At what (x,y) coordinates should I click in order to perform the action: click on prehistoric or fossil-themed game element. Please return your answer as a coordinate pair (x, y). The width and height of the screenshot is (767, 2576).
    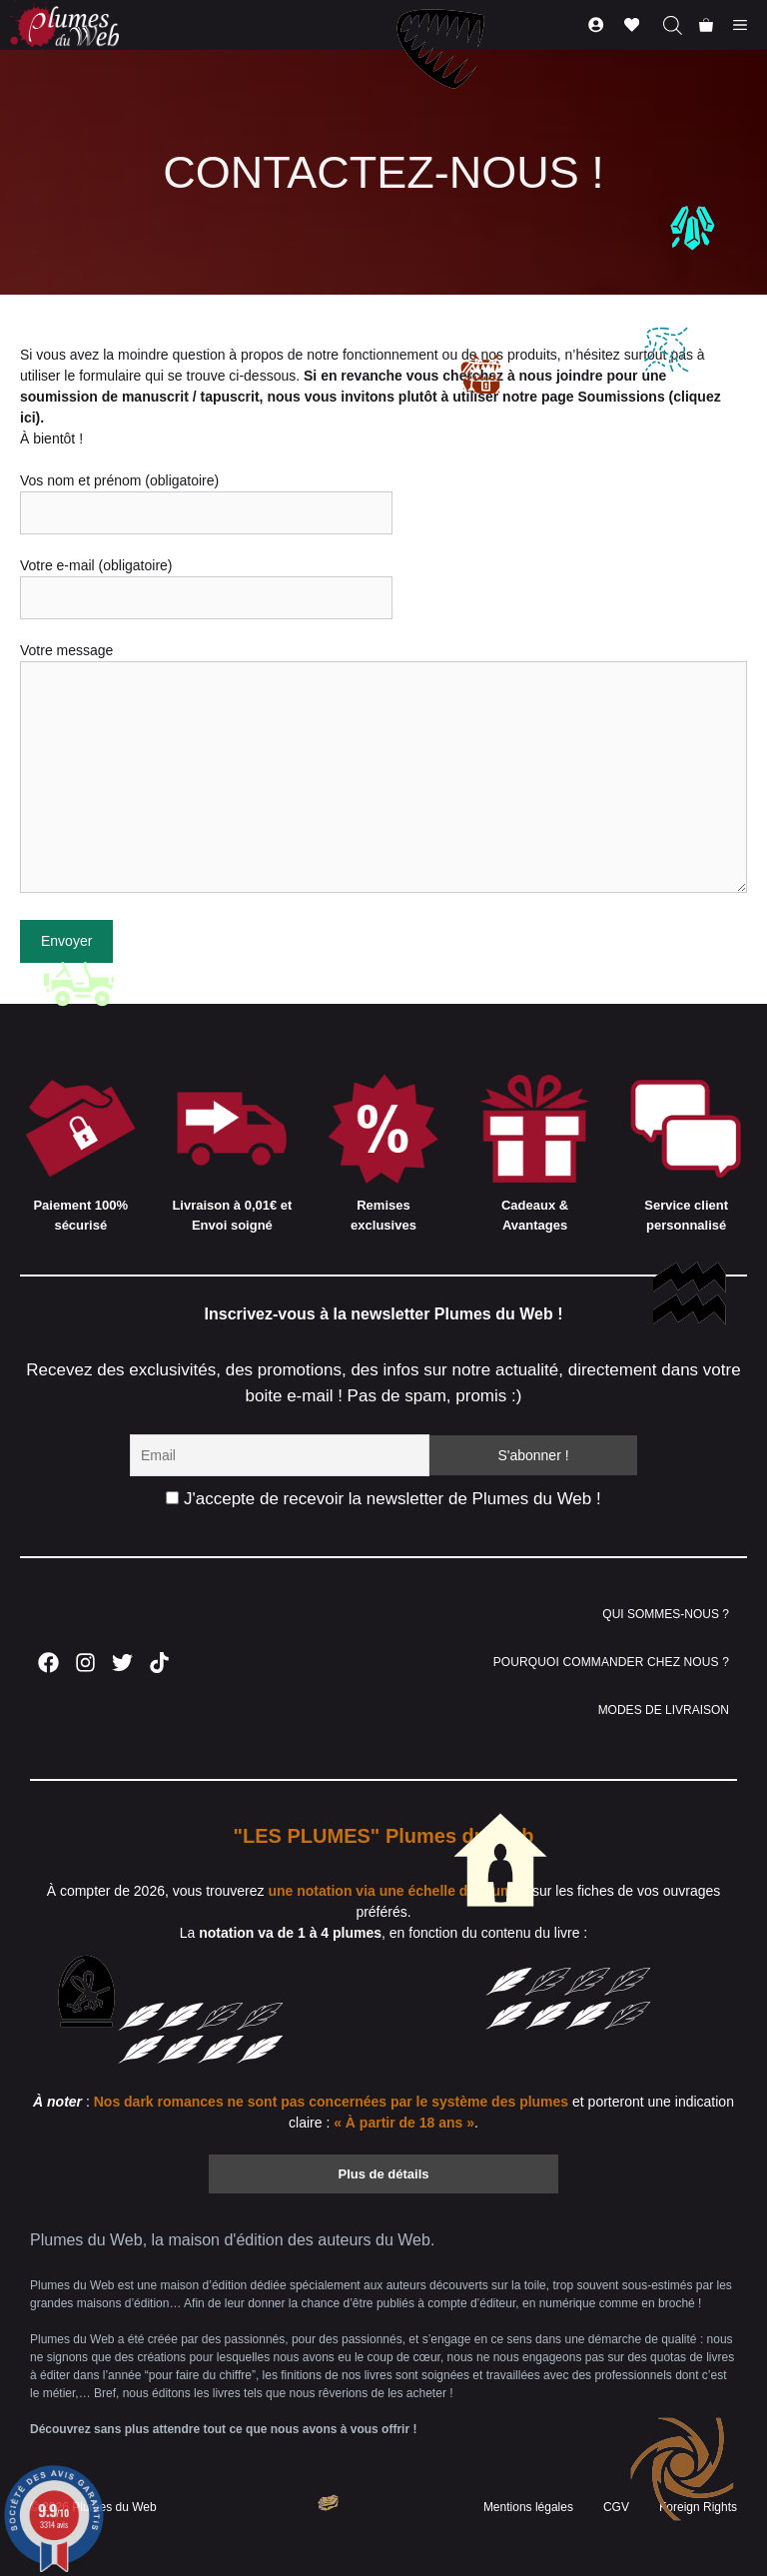
    Looking at the image, I should click on (86, 1991).